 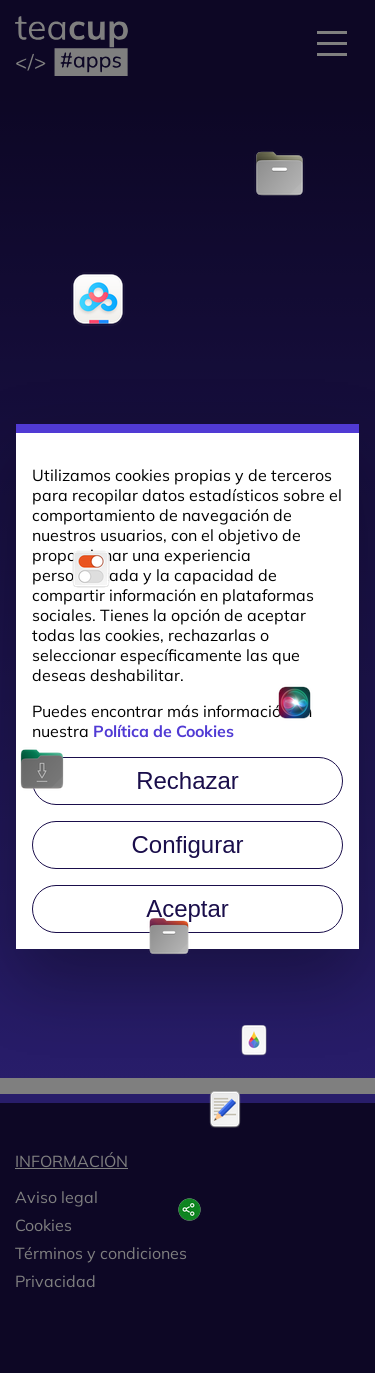 What do you see at coordinates (279, 173) in the screenshot?
I see `open the files application` at bounding box center [279, 173].